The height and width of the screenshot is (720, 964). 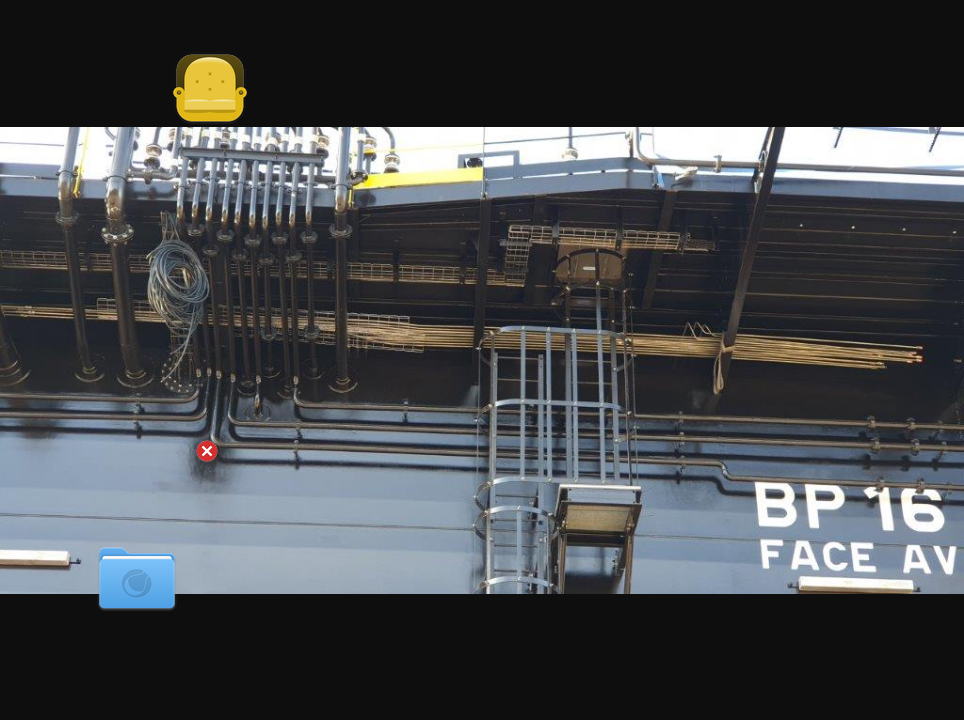 I want to click on open Girens media player app, so click(x=210, y=88).